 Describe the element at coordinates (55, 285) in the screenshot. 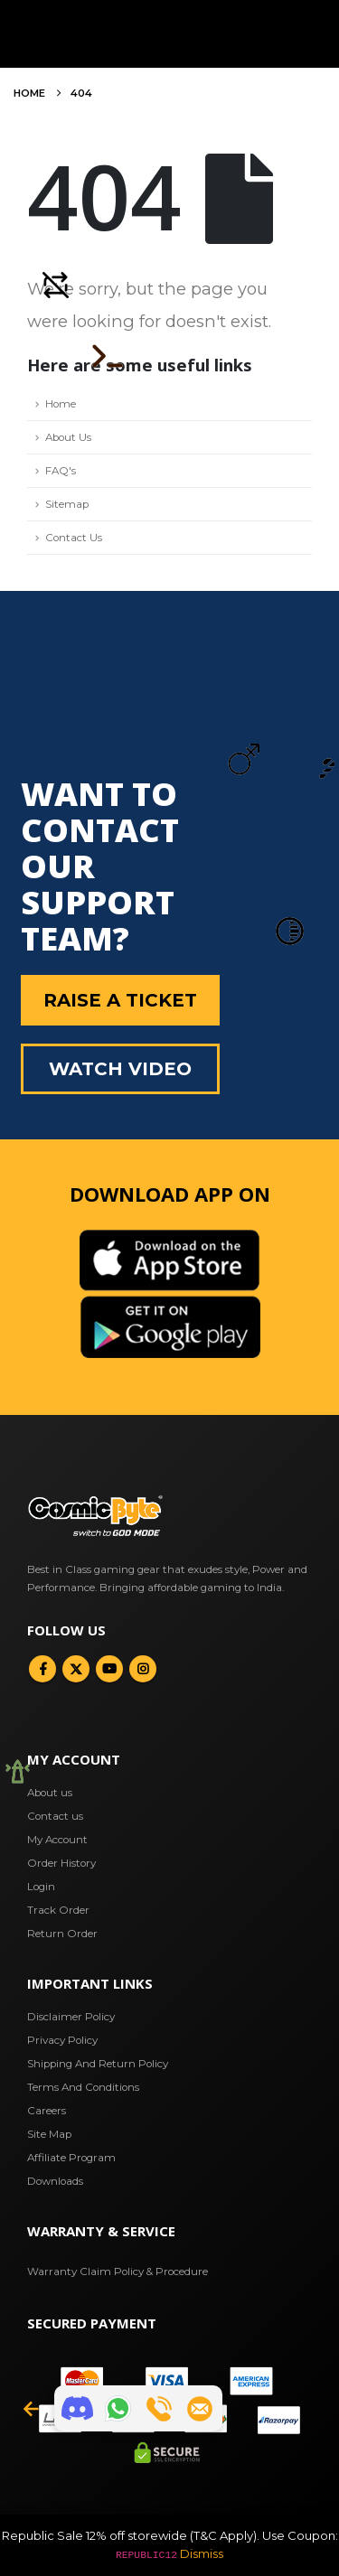

I see `repeat mode is disabled` at that location.